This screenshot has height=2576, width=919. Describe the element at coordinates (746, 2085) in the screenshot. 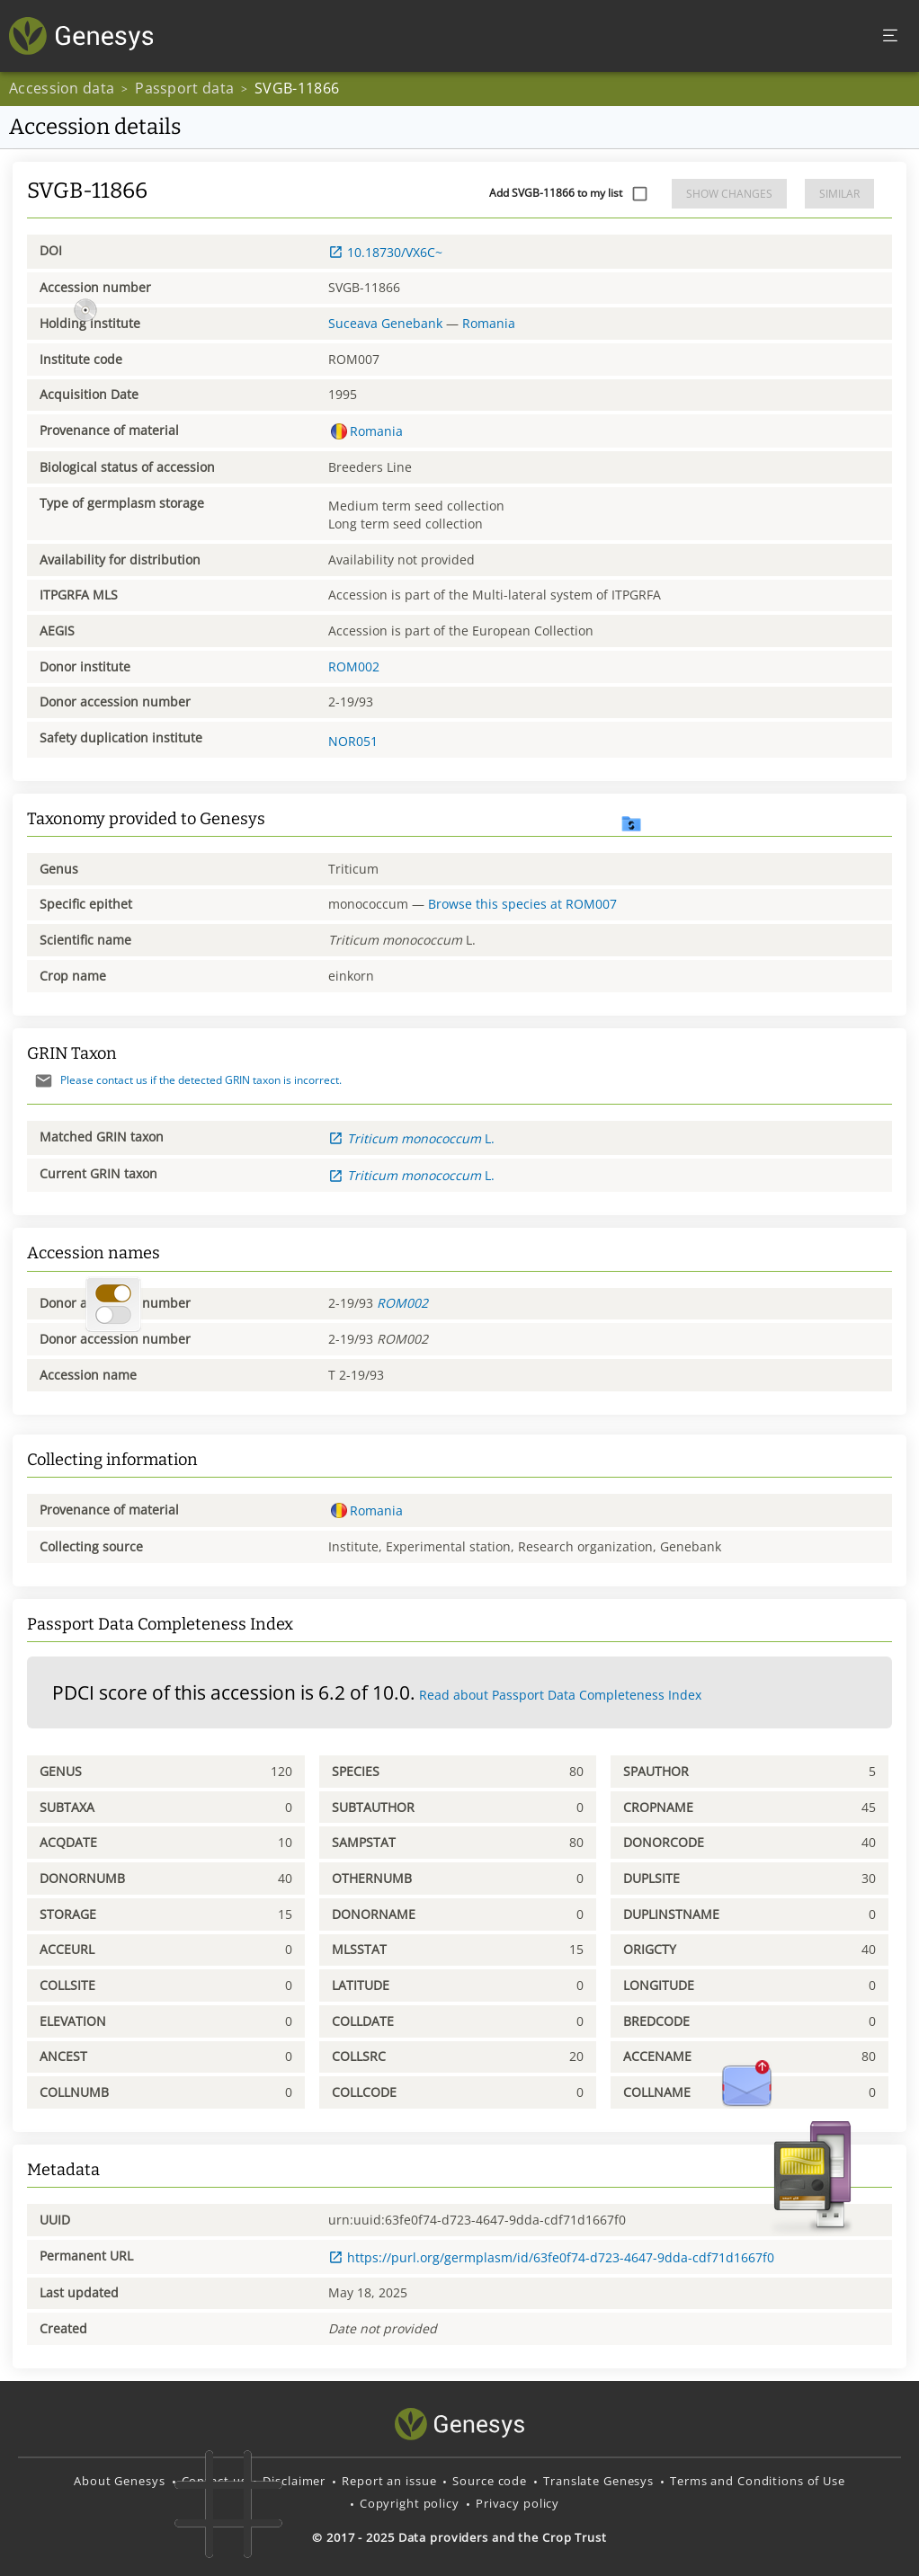

I see `send an email message` at that location.